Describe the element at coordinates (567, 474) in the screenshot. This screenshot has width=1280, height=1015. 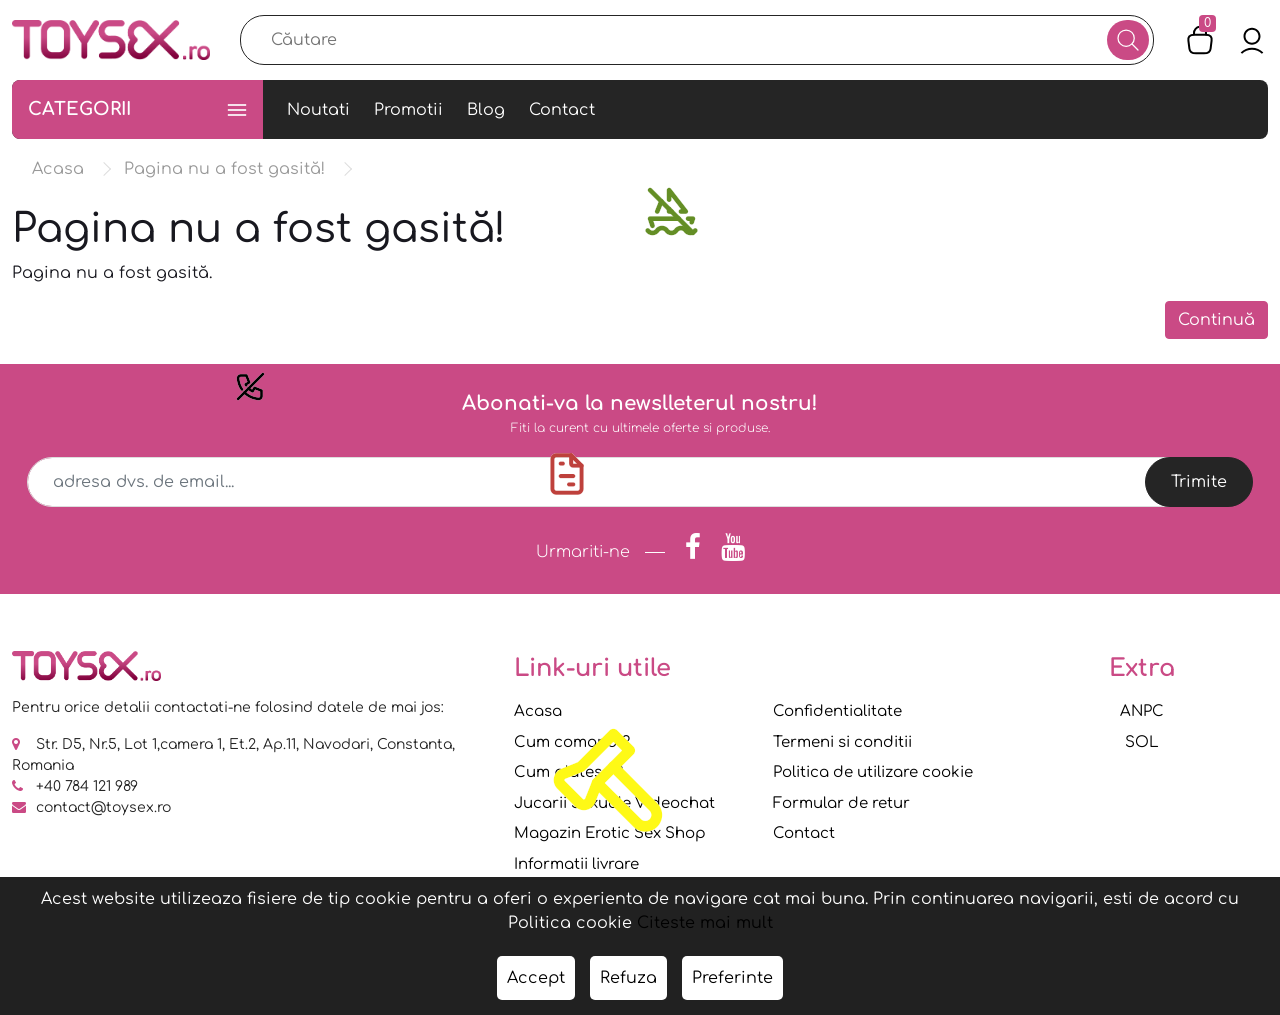
I see `view invoice or billing document` at that location.